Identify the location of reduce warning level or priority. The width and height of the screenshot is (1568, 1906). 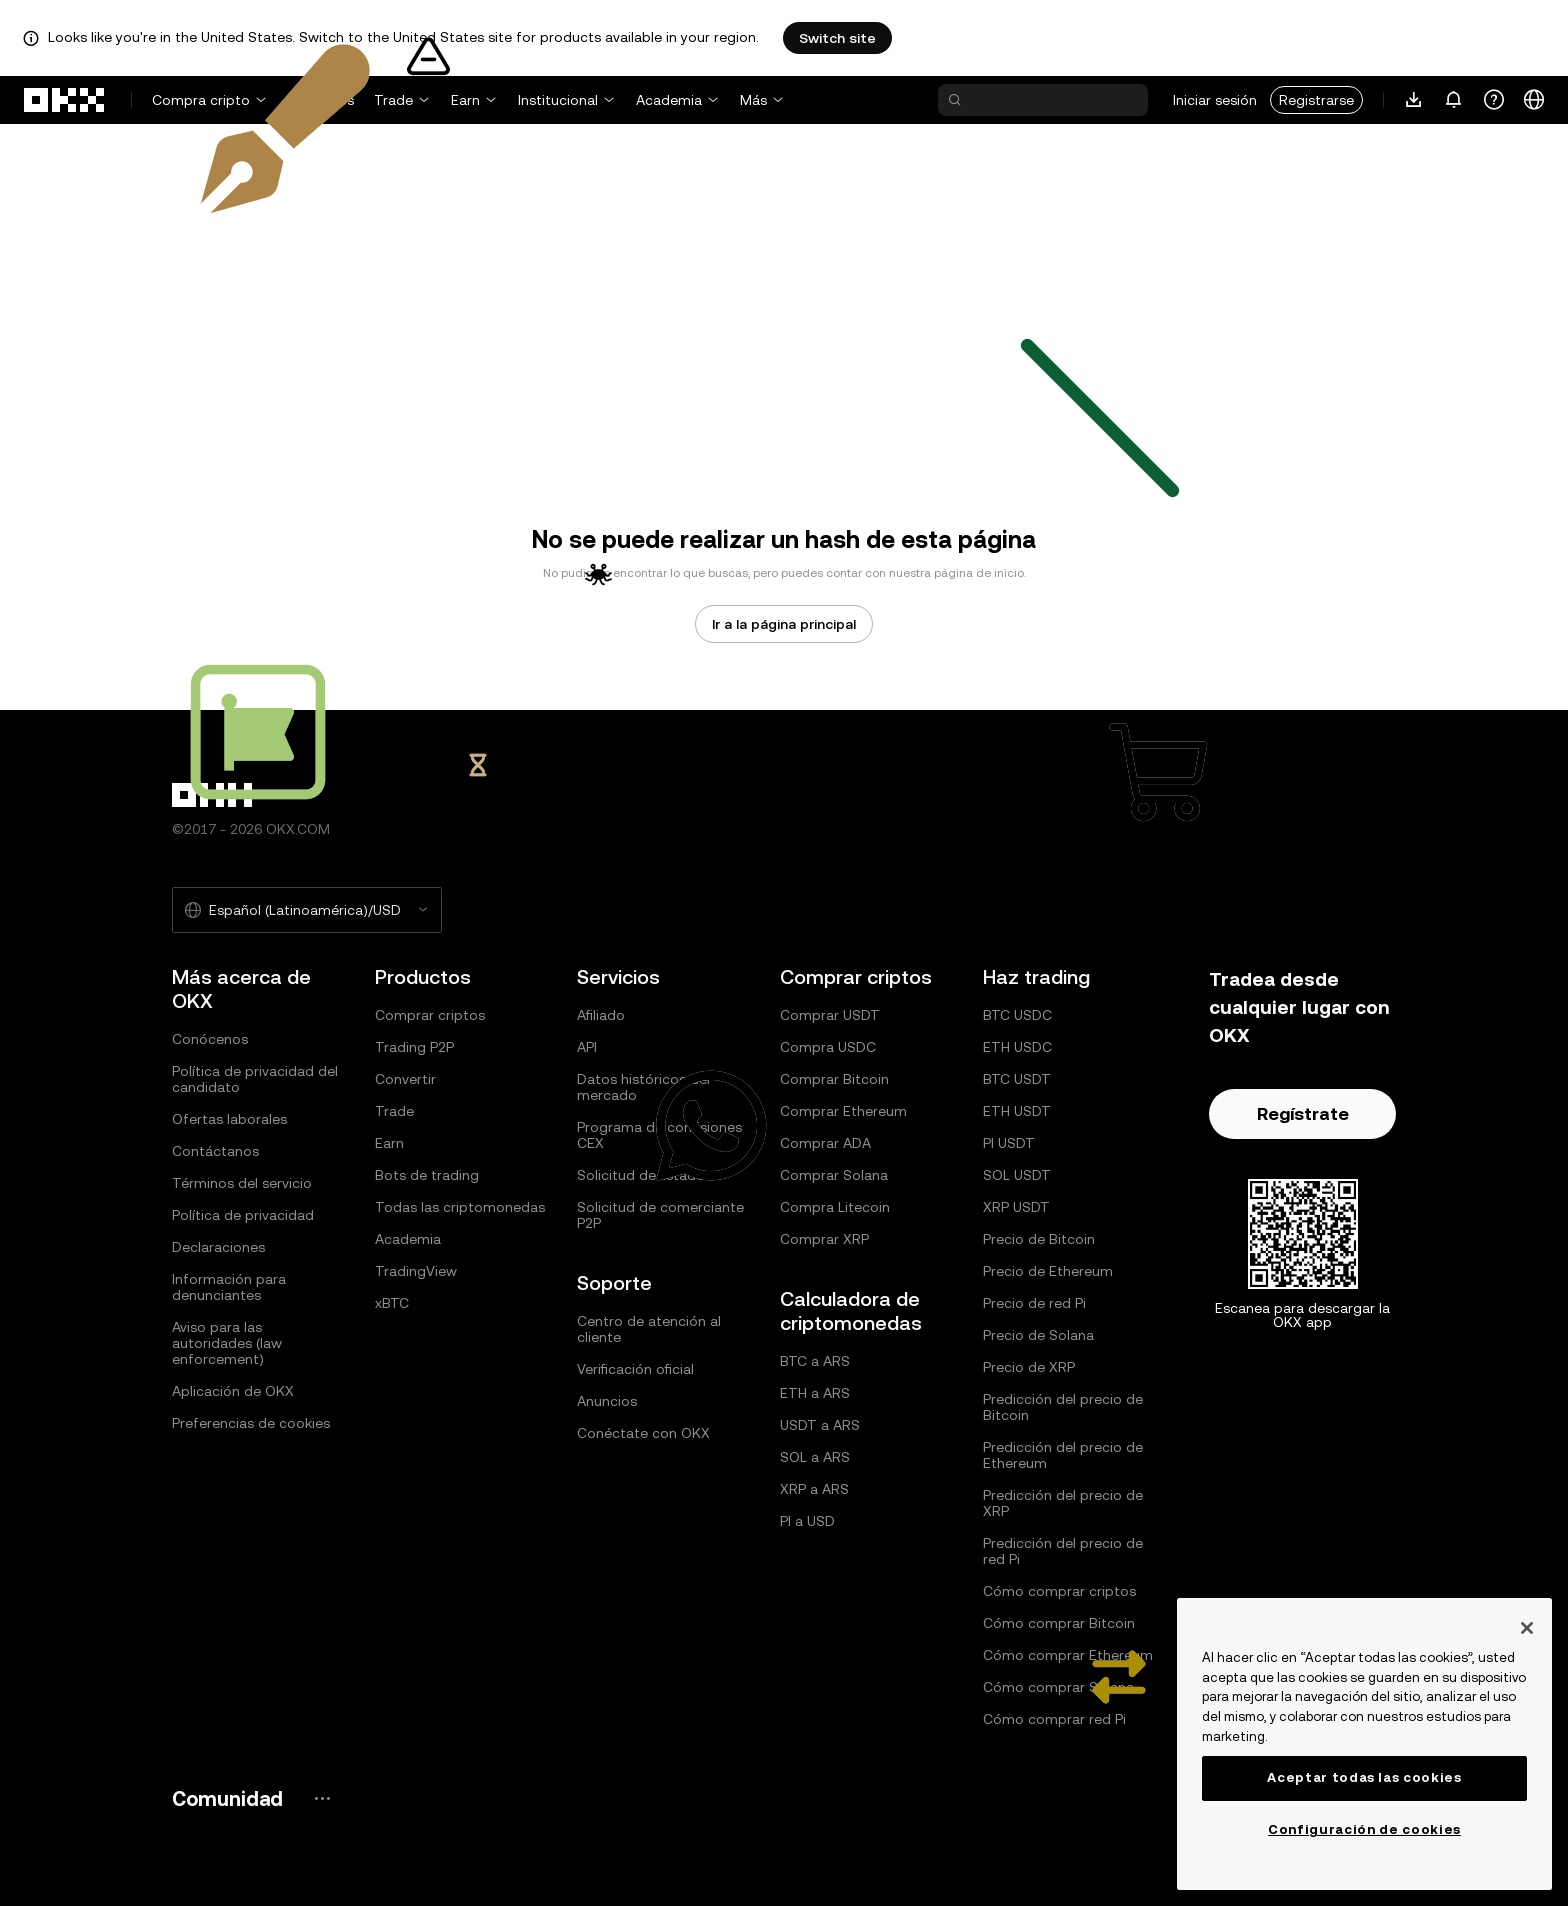
(428, 57).